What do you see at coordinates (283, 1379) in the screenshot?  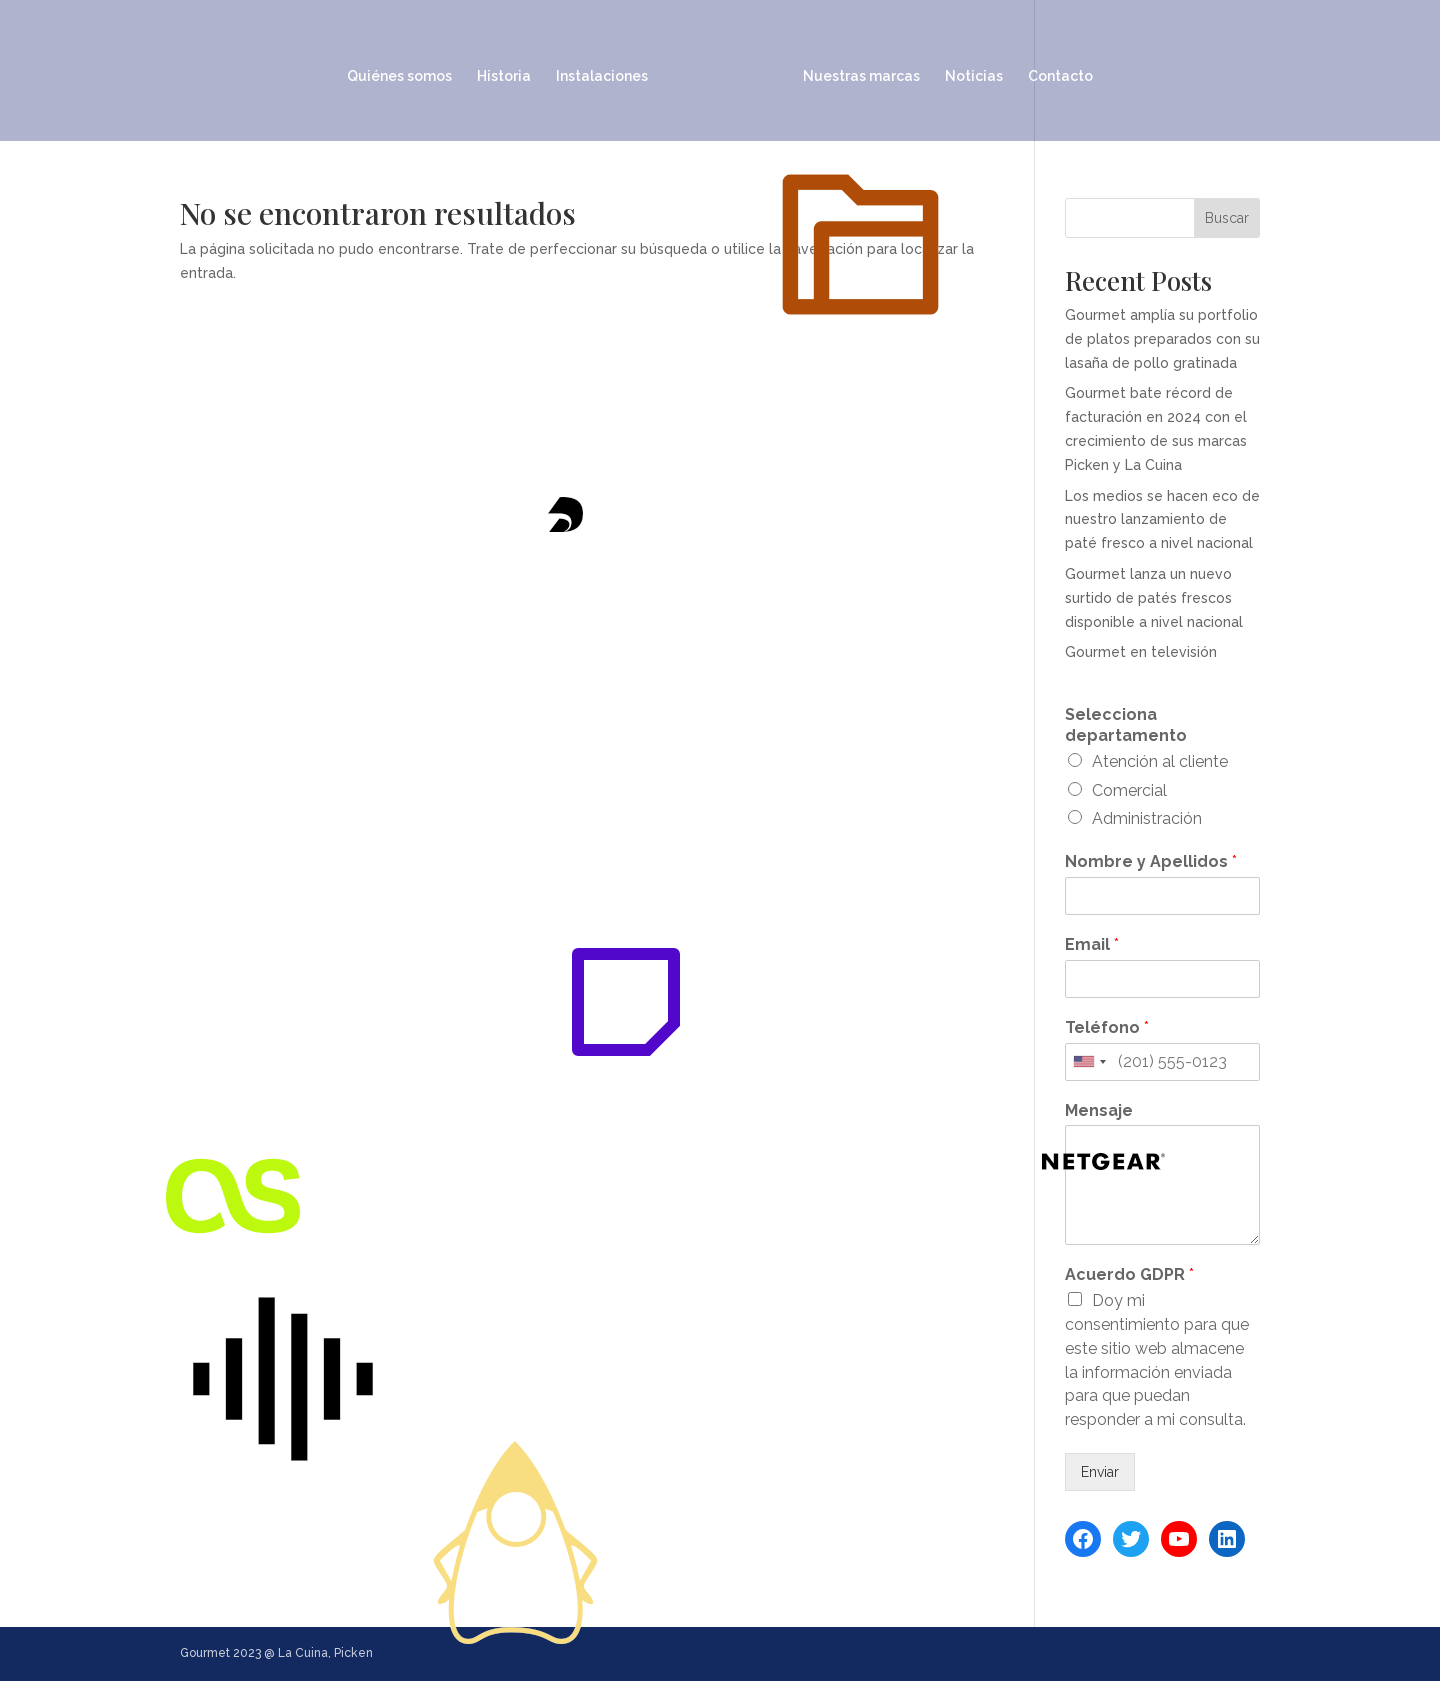 I see `voice recognition or audio waveform indicator` at bounding box center [283, 1379].